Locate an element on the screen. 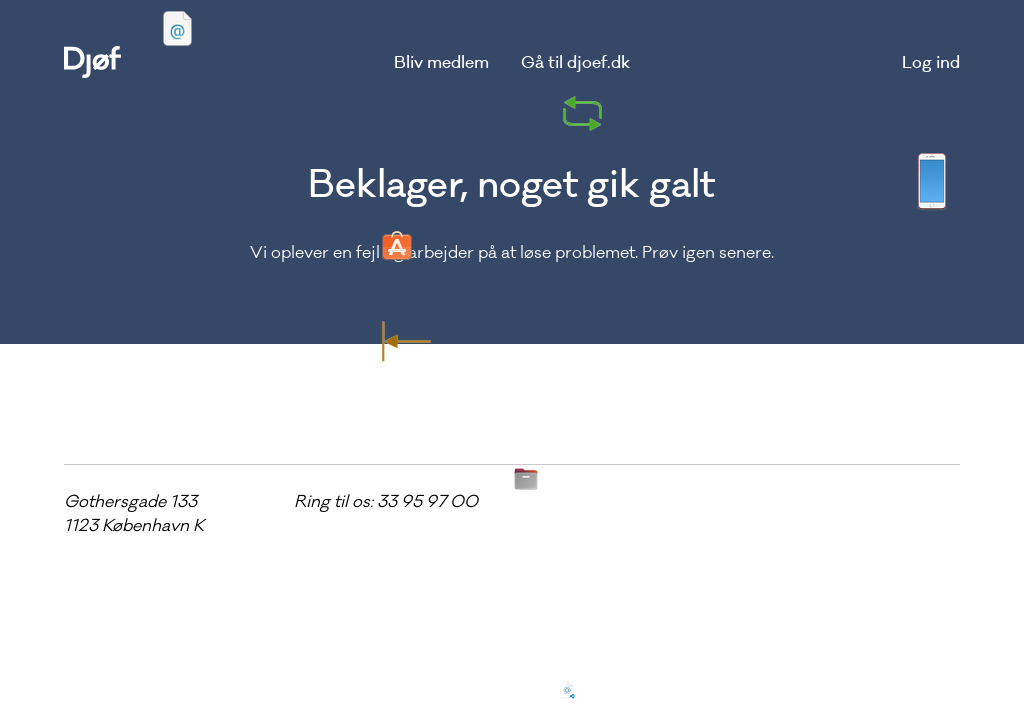 The width and height of the screenshot is (1024, 720). open the nautilus file manager is located at coordinates (526, 479).